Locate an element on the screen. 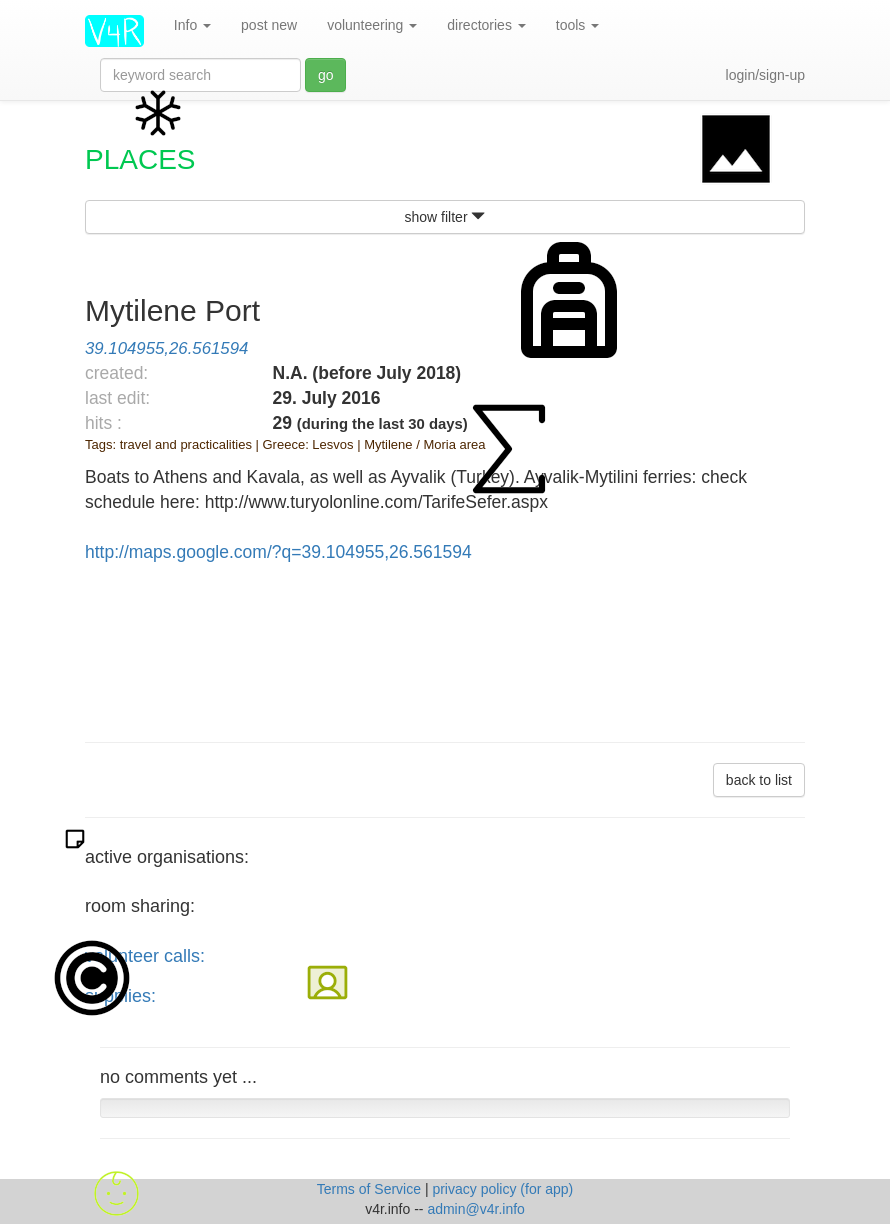 This screenshot has height=1224, width=890. create a new note is located at coordinates (75, 839).